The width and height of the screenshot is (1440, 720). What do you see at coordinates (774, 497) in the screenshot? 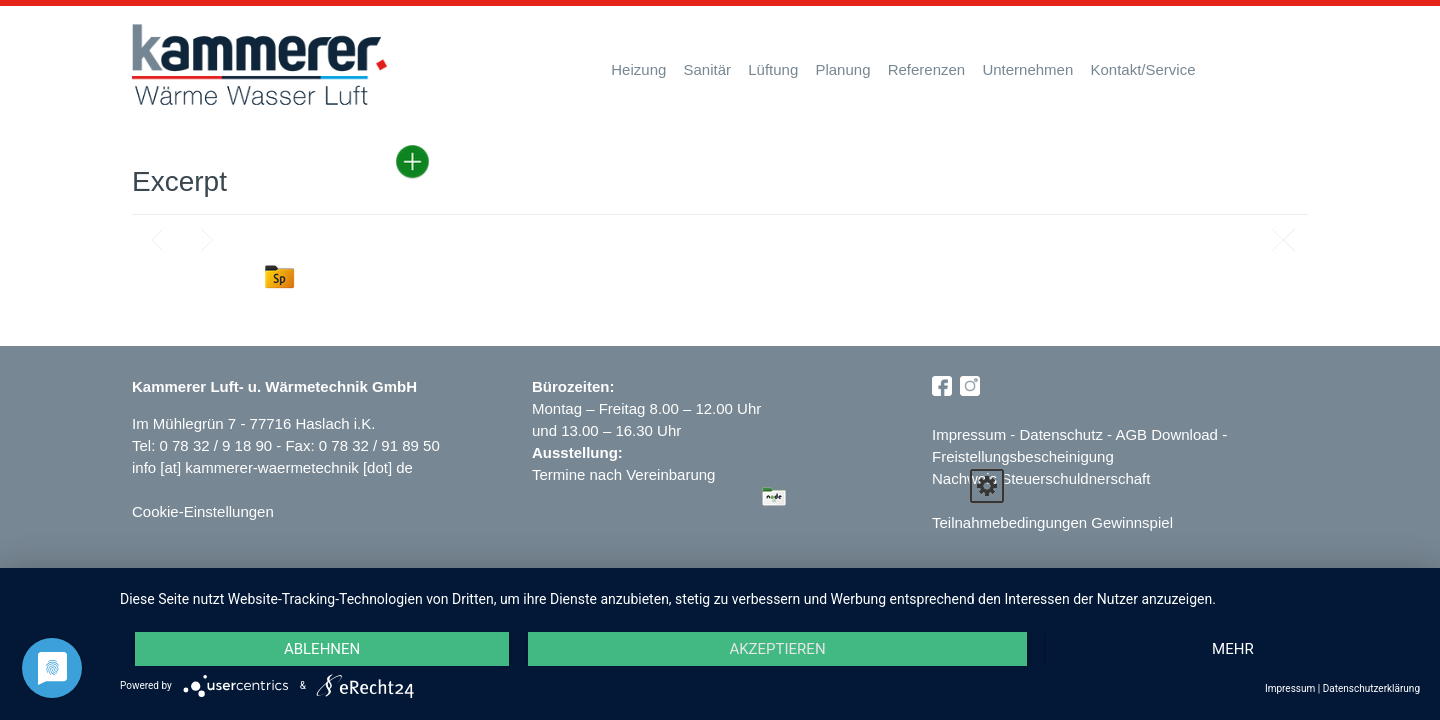
I see `open node.js project folder` at bounding box center [774, 497].